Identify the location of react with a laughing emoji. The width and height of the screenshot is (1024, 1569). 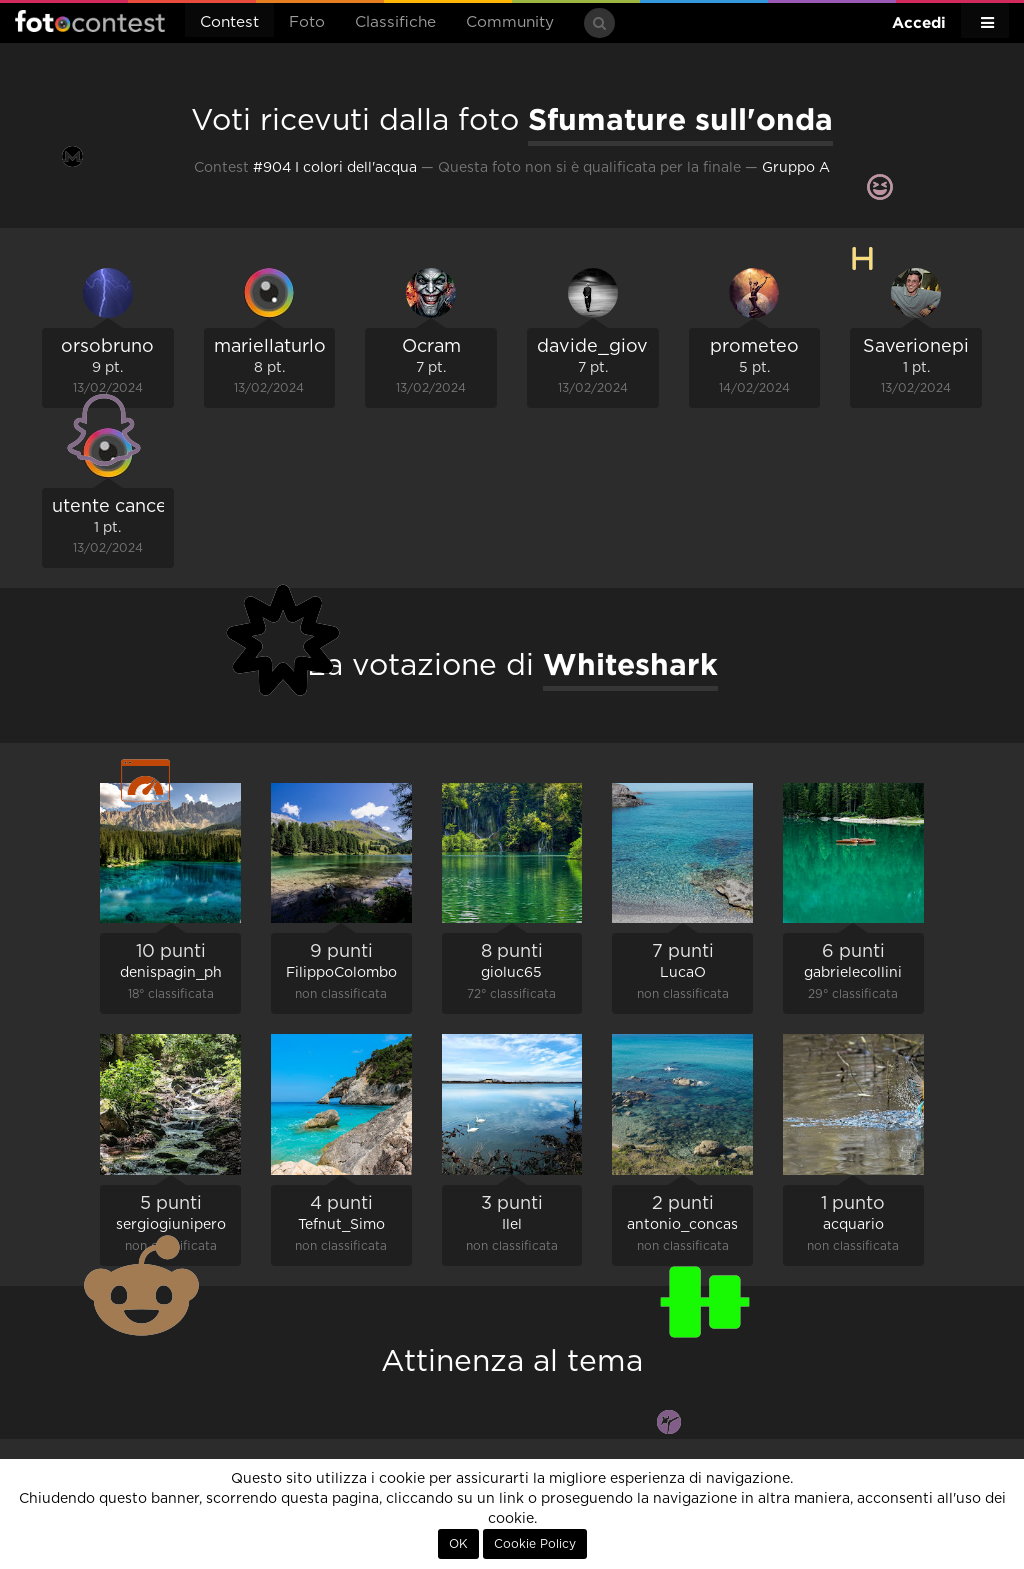
(880, 187).